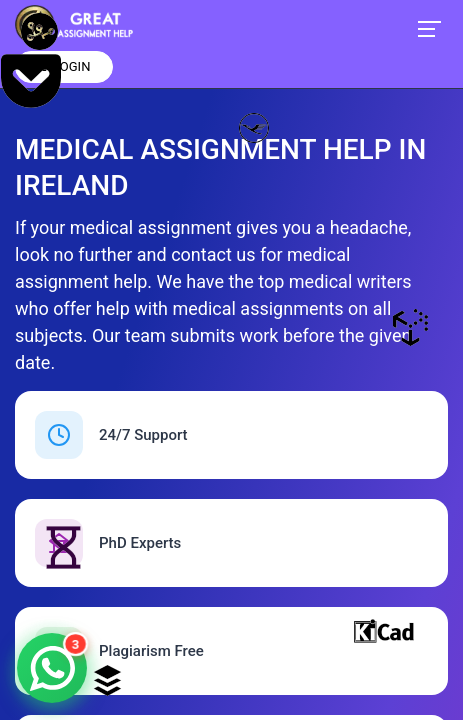  What do you see at coordinates (107, 680) in the screenshot?
I see `buffer social media management app logo` at bounding box center [107, 680].